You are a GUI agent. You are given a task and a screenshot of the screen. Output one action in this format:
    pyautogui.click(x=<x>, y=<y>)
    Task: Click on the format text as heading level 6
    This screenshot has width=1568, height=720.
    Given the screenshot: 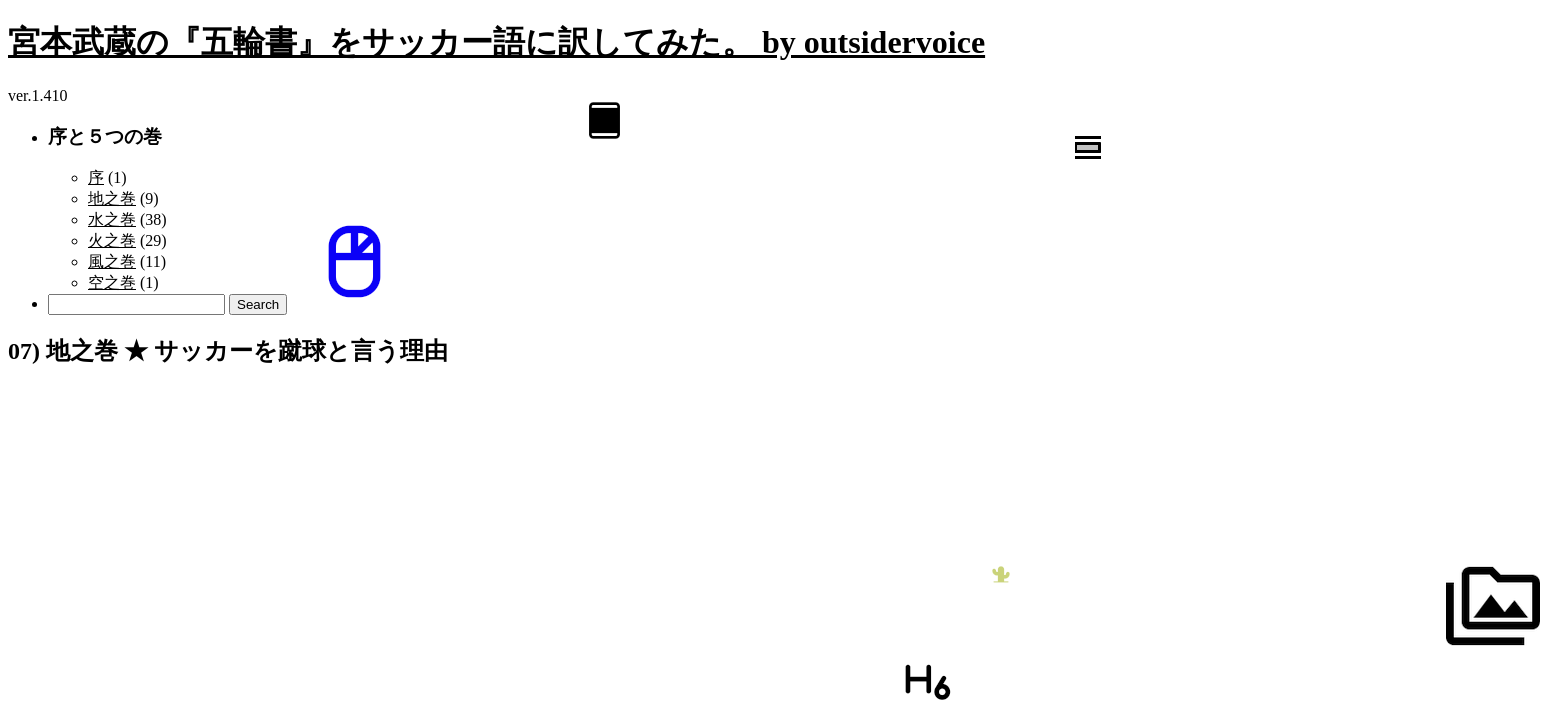 What is the action you would take?
    pyautogui.click(x=925, y=681)
    